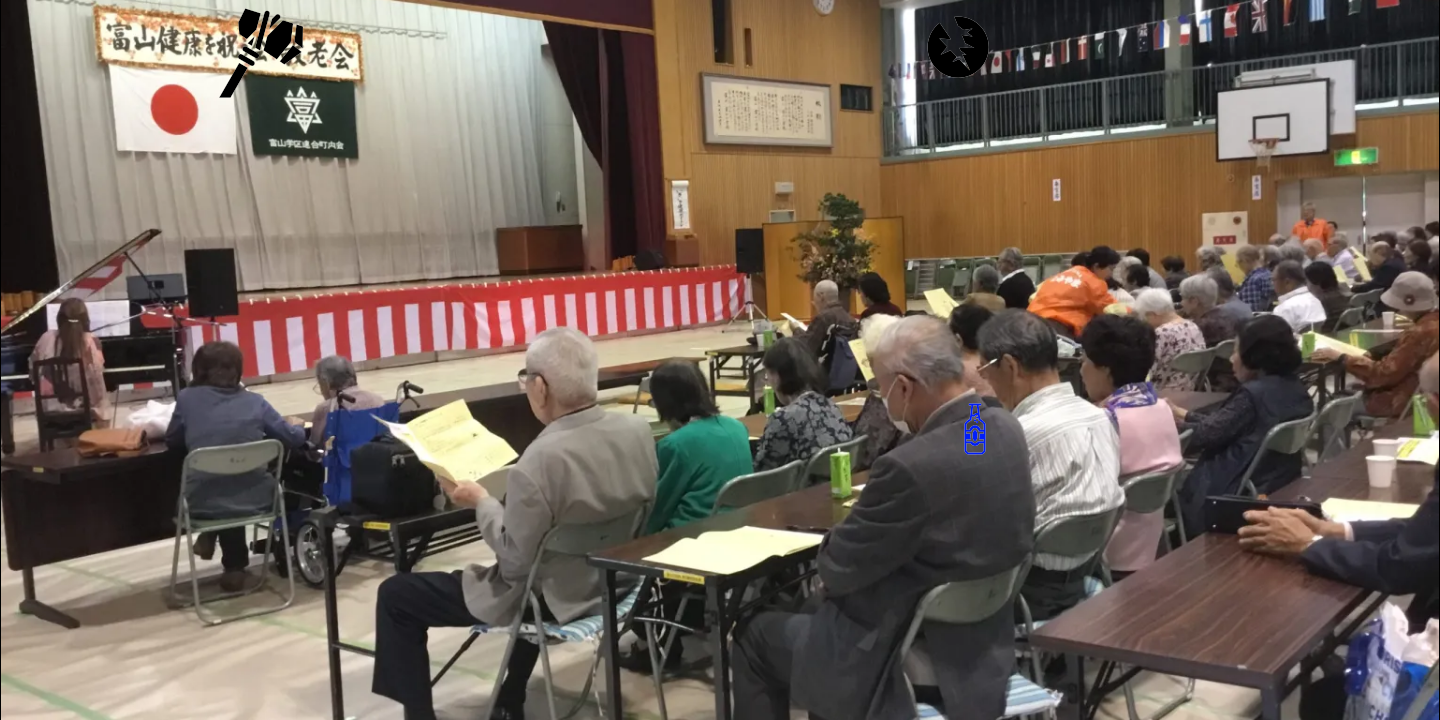  What do you see at coordinates (958, 47) in the screenshot?
I see `indicates corrupted or damaged disc media` at bounding box center [958, 47].